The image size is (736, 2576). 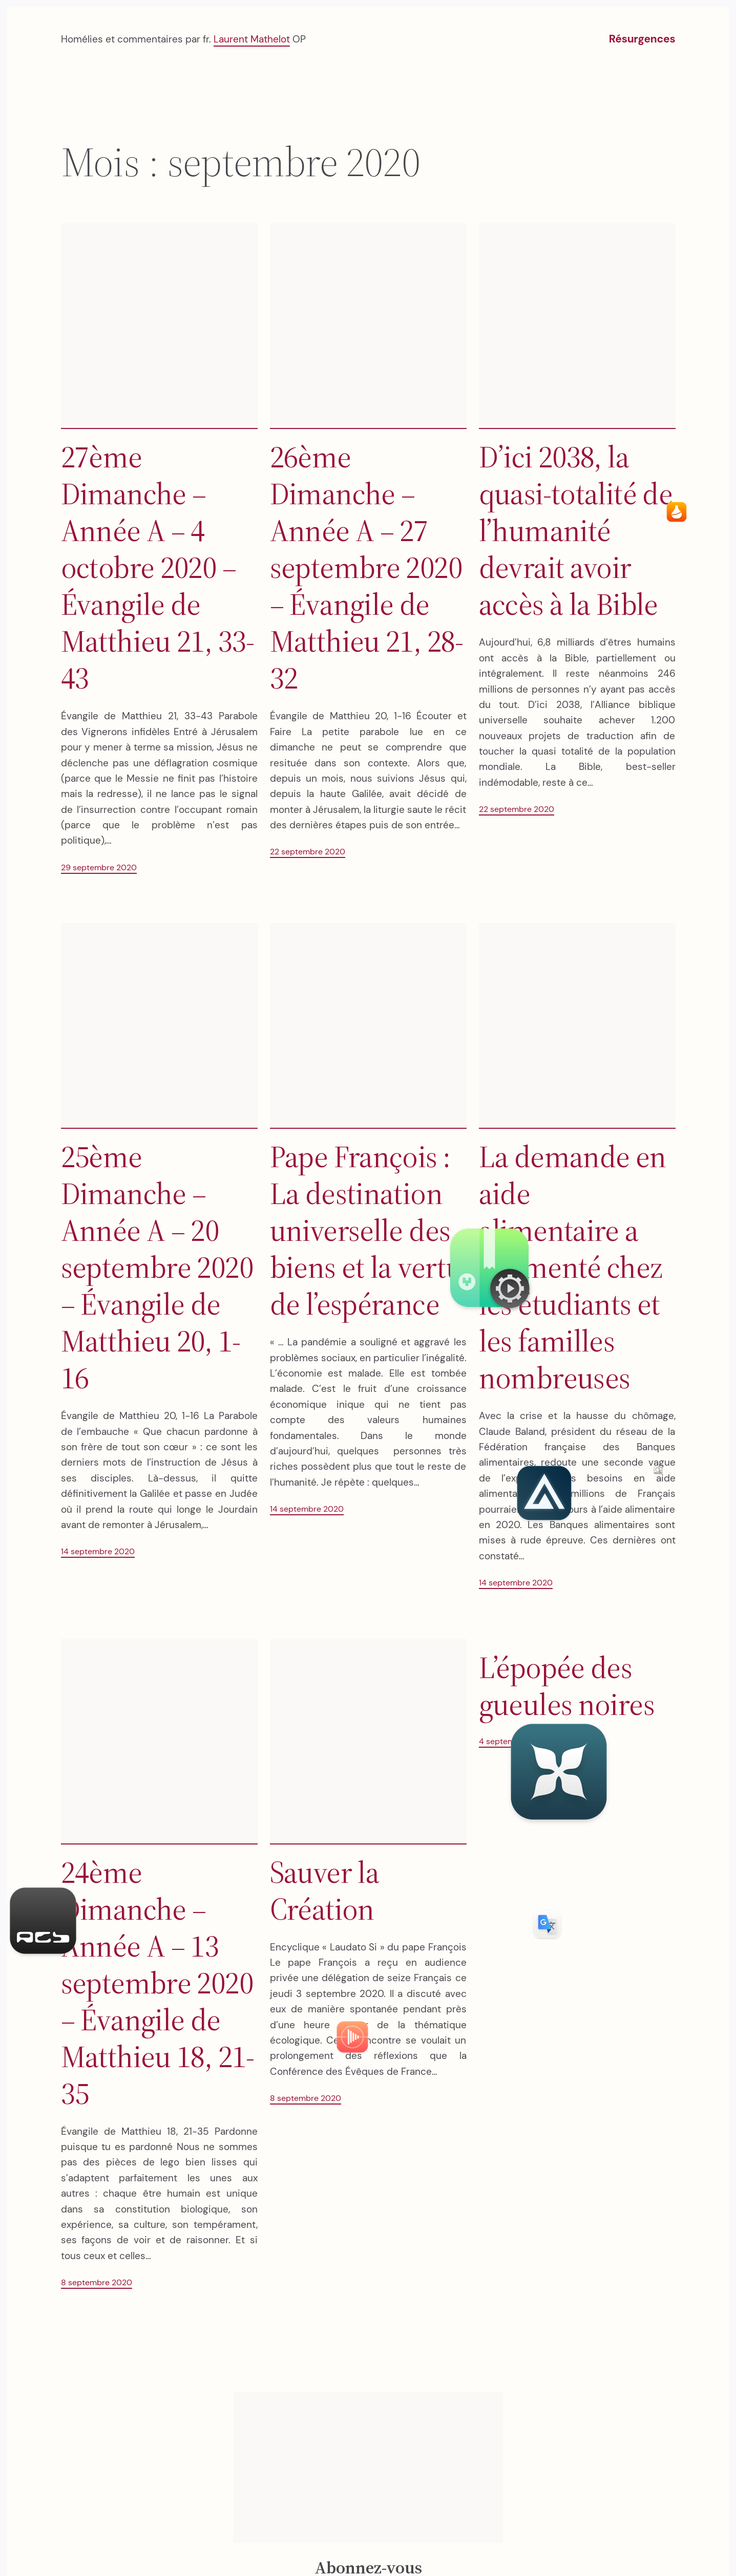 What do you see at coordinates (544, 1493) in the screenshot?
I see `open the autograph app` at bounding box center [544, 1493].